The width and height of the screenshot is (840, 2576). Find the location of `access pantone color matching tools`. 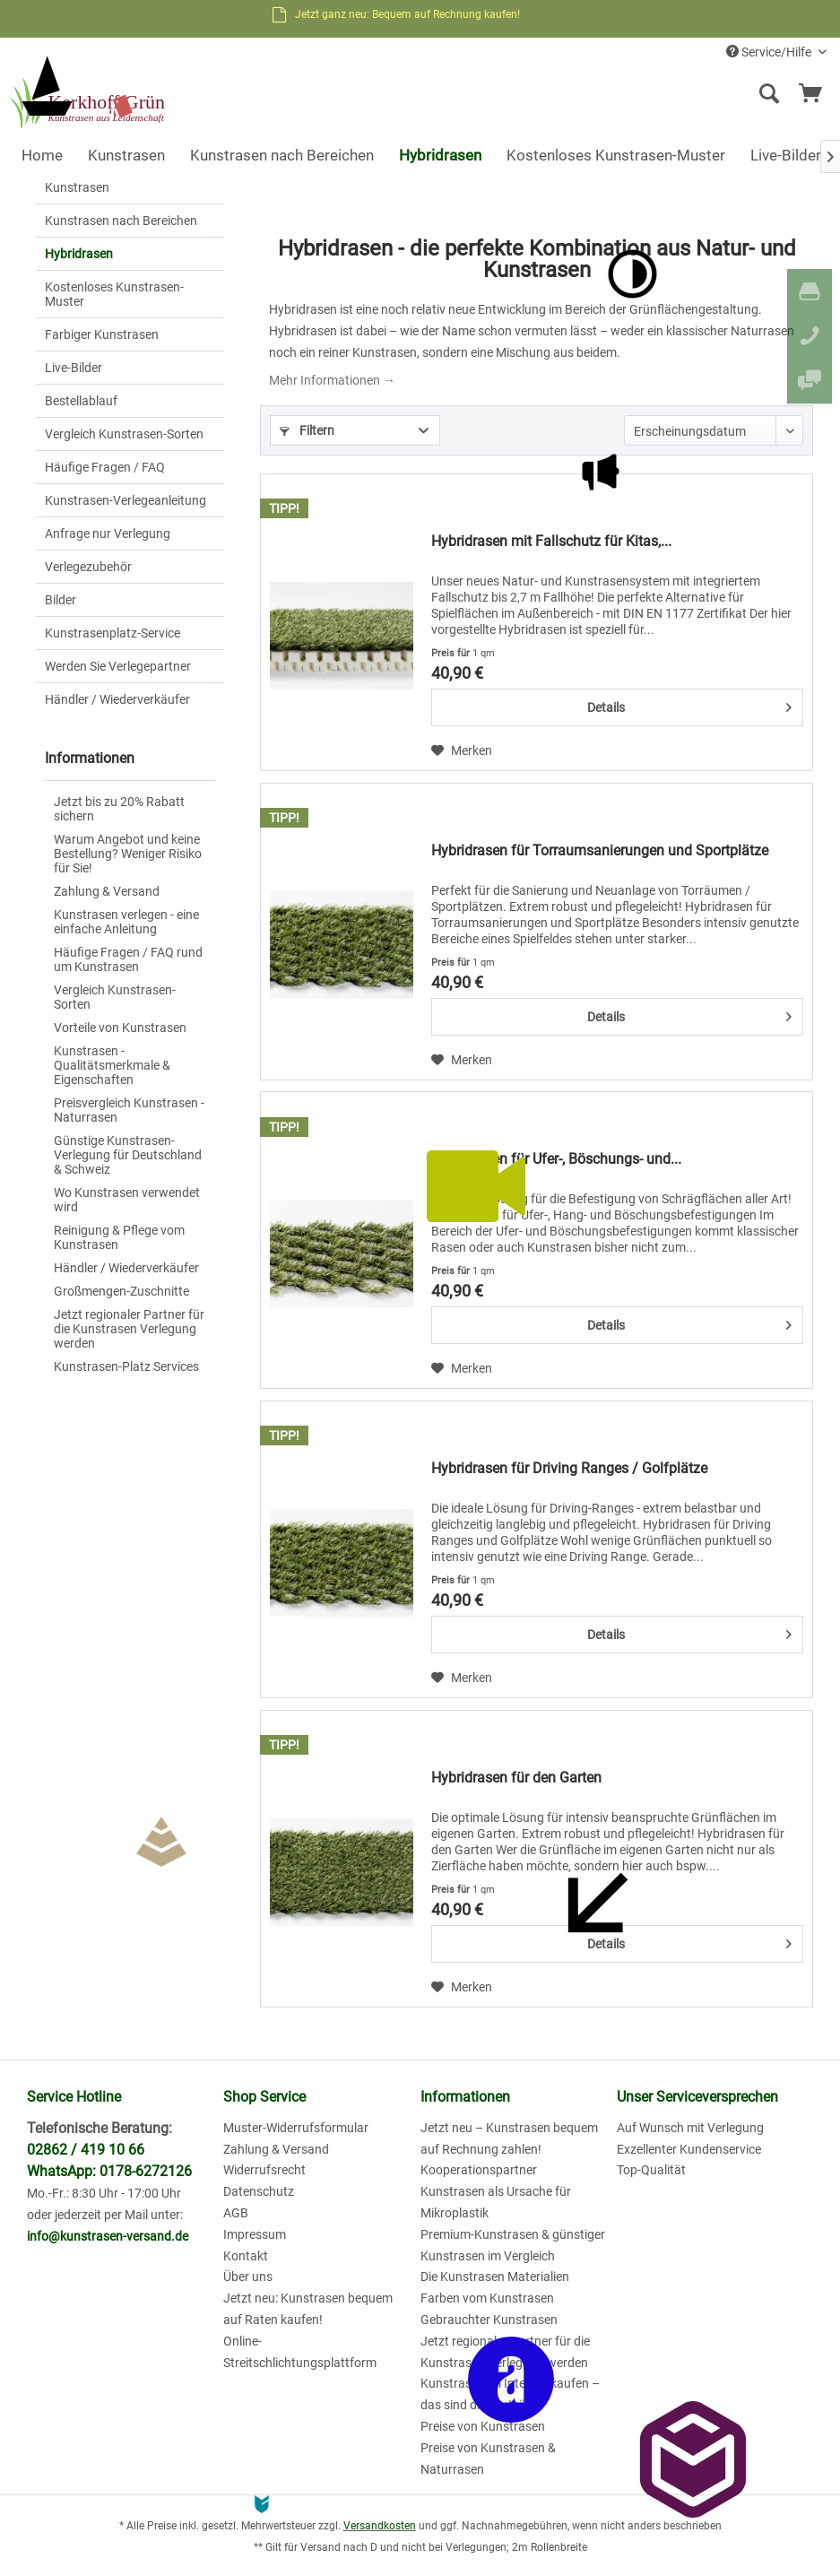

access pantone color matching tools is located at coordinates (120, 106).